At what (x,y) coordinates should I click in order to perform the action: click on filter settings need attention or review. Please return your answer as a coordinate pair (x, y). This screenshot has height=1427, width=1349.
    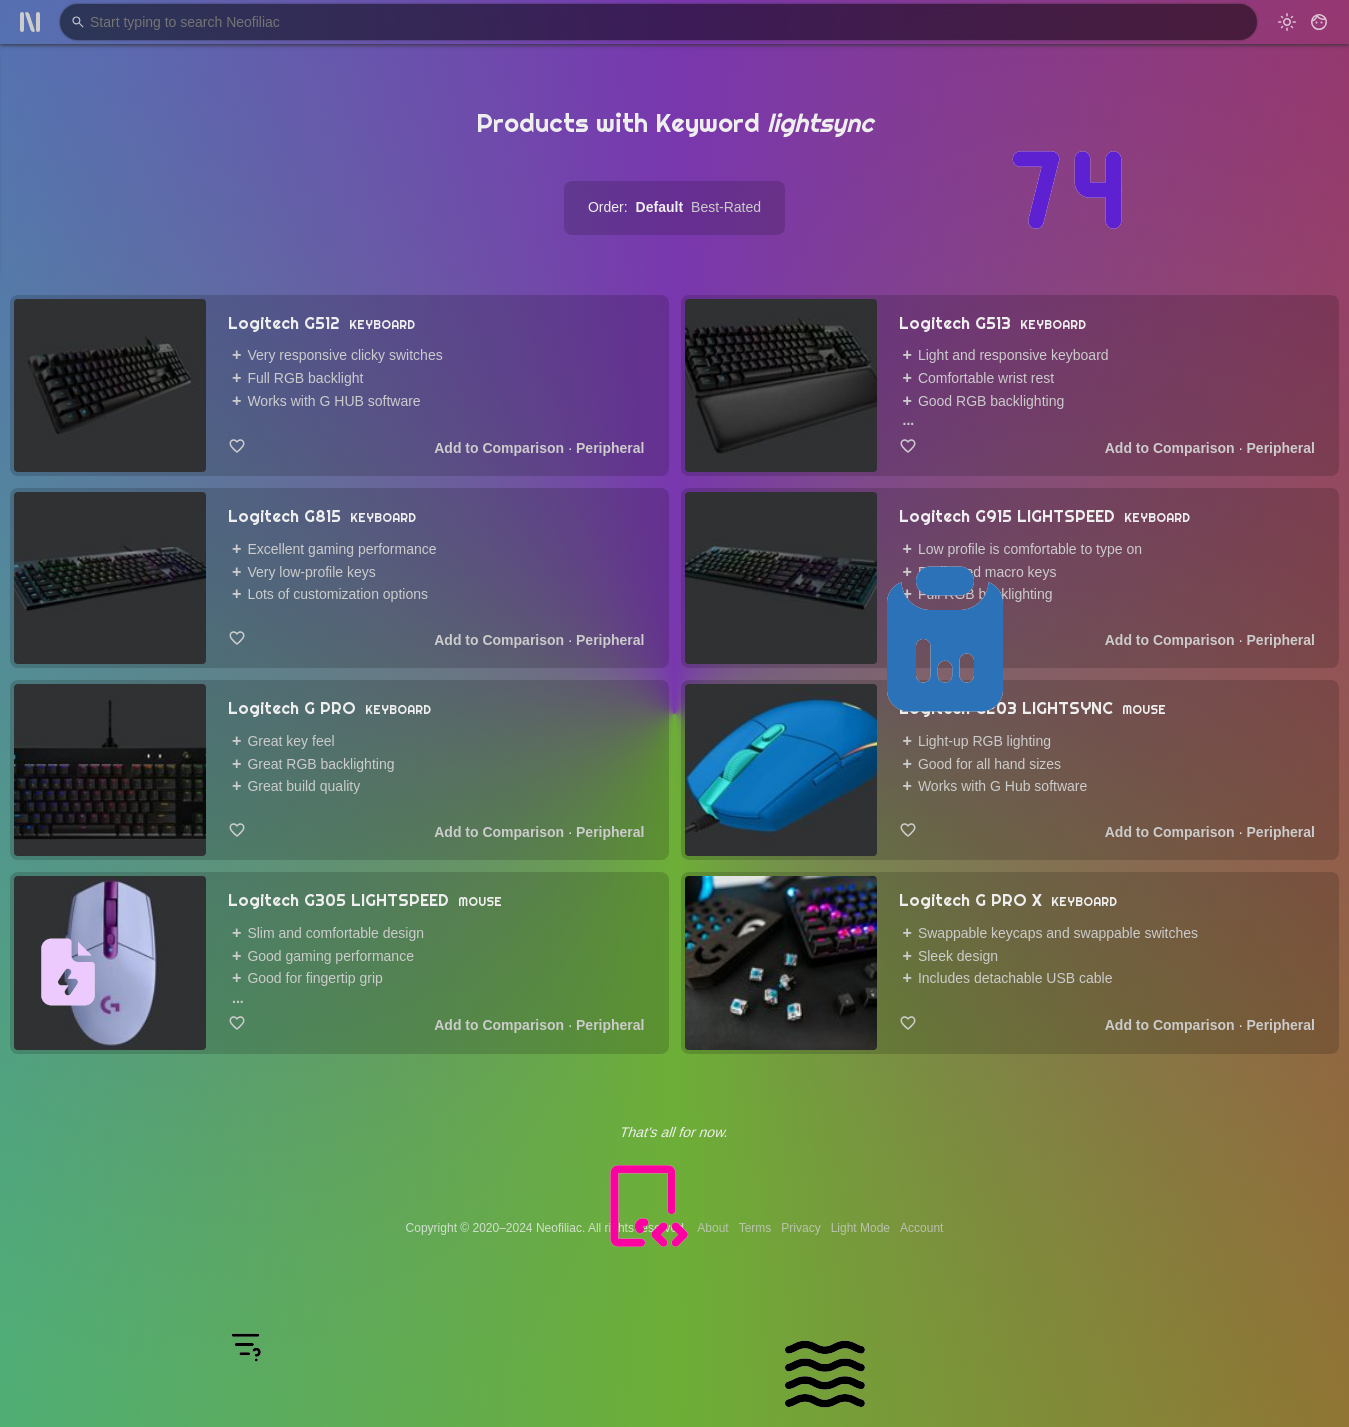
    Looking at the image, I should click on (245, 1344).